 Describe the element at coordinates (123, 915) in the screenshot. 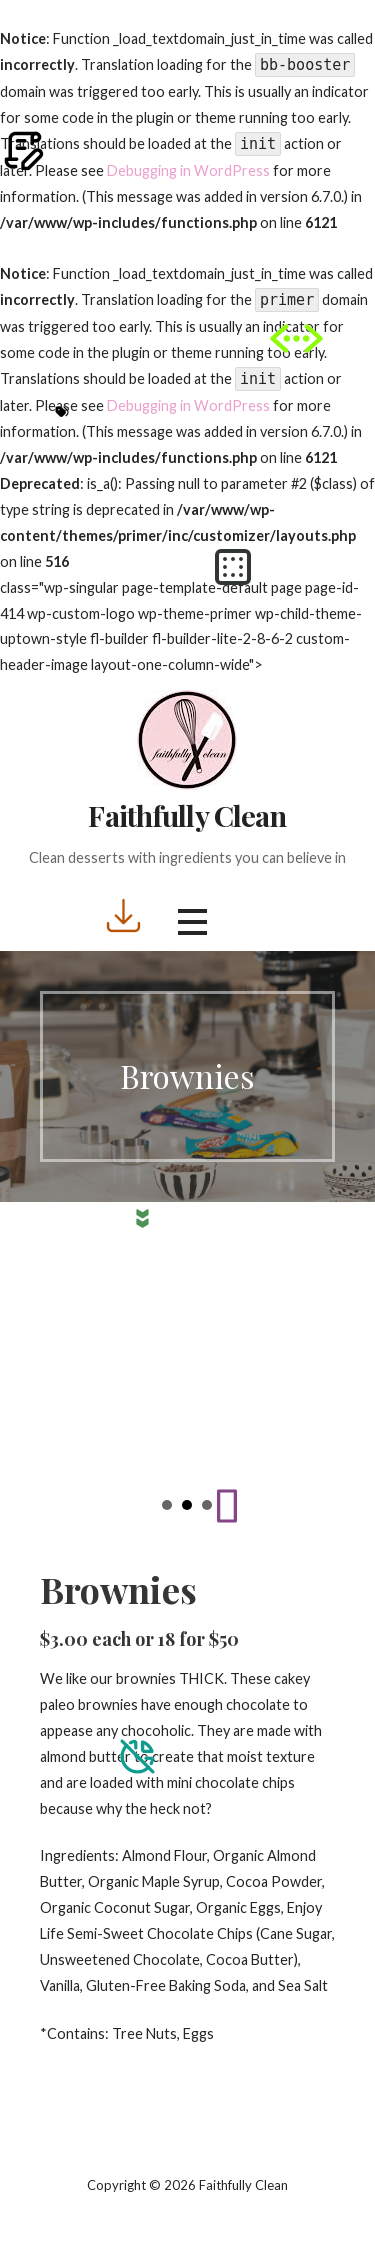

I see `download a file` at that location.